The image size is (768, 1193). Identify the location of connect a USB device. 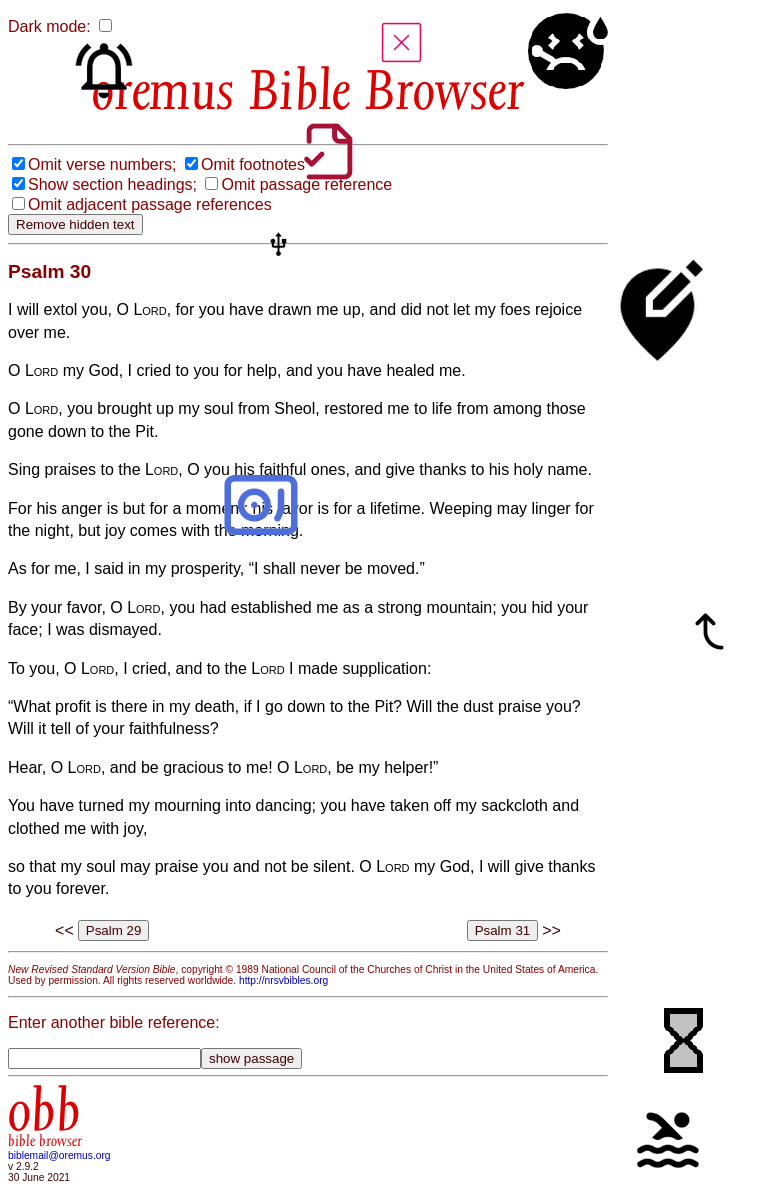
(278, 244).